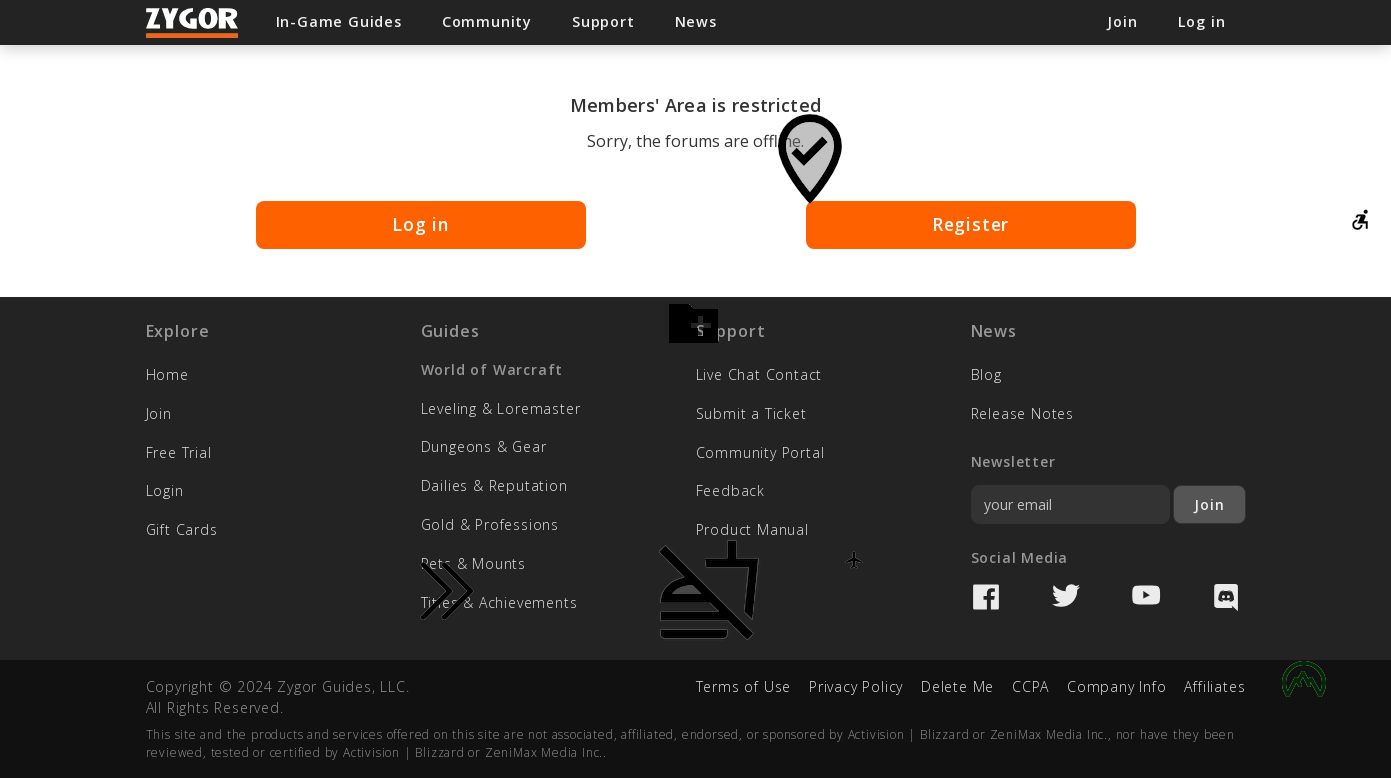 The height and width of the screenshot is (778, 1391). What do you see at coordinates (1304, 679) in the screenshot?
I see `connect to NordVPN` at bounding box center [1304, 679].